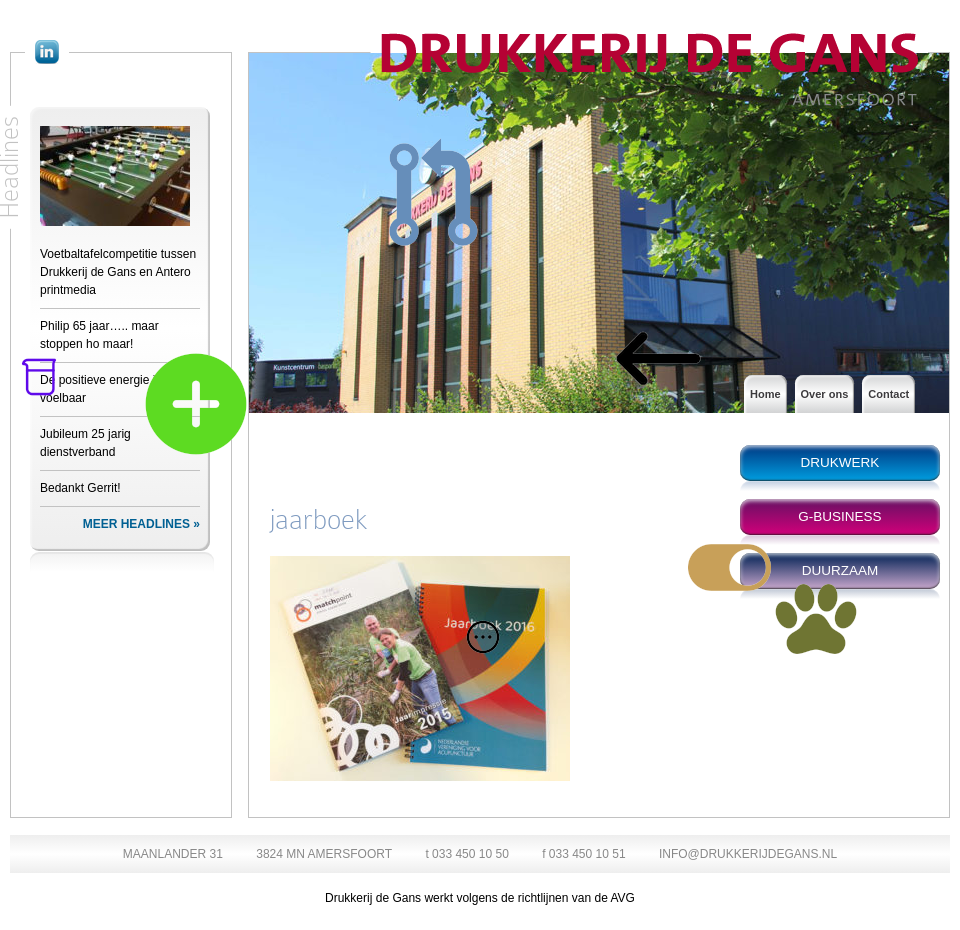  I want to click on access pet-related features or settings, so click(816, 619).